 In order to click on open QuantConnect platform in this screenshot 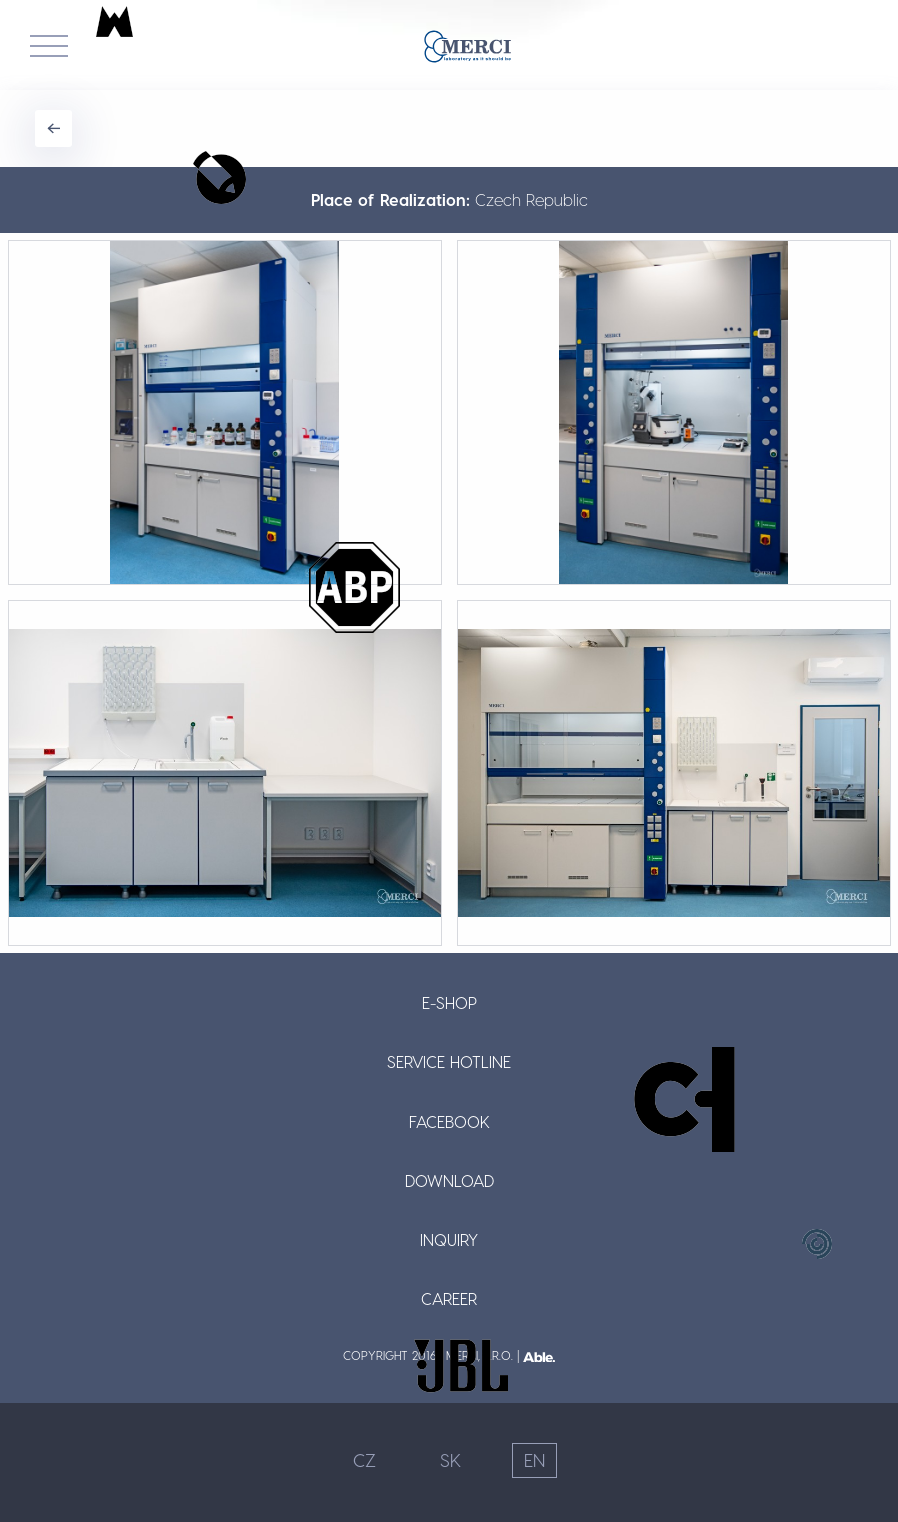, I will do `click(817, 1244)`.